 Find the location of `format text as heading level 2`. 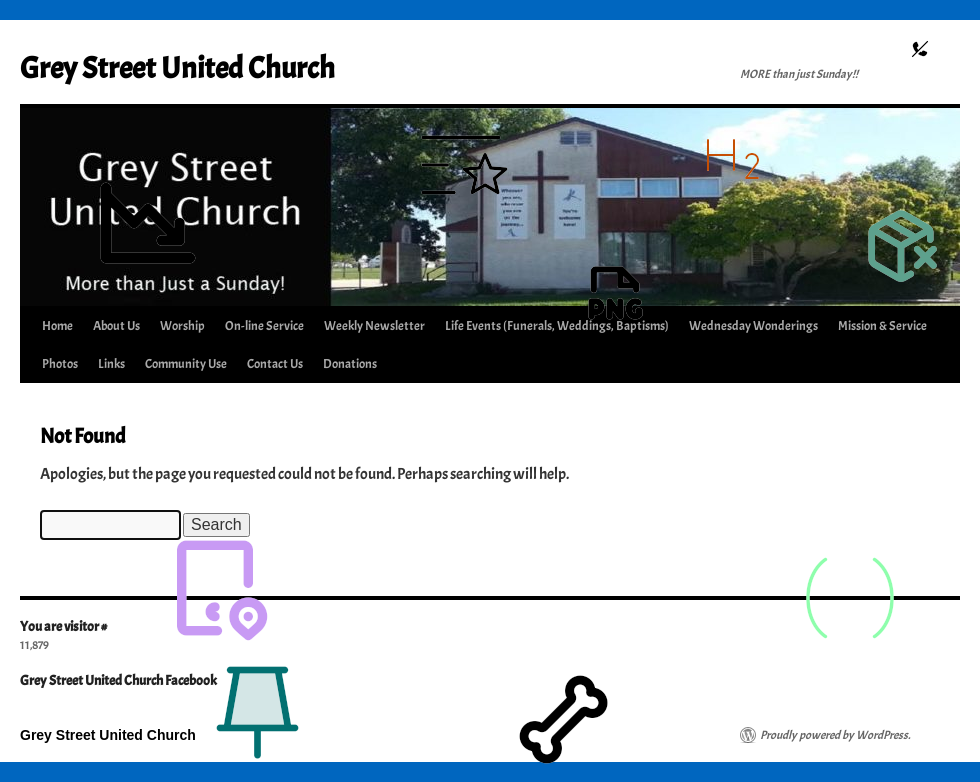

format text as heading level 2 is located at coordinates (730, 158).